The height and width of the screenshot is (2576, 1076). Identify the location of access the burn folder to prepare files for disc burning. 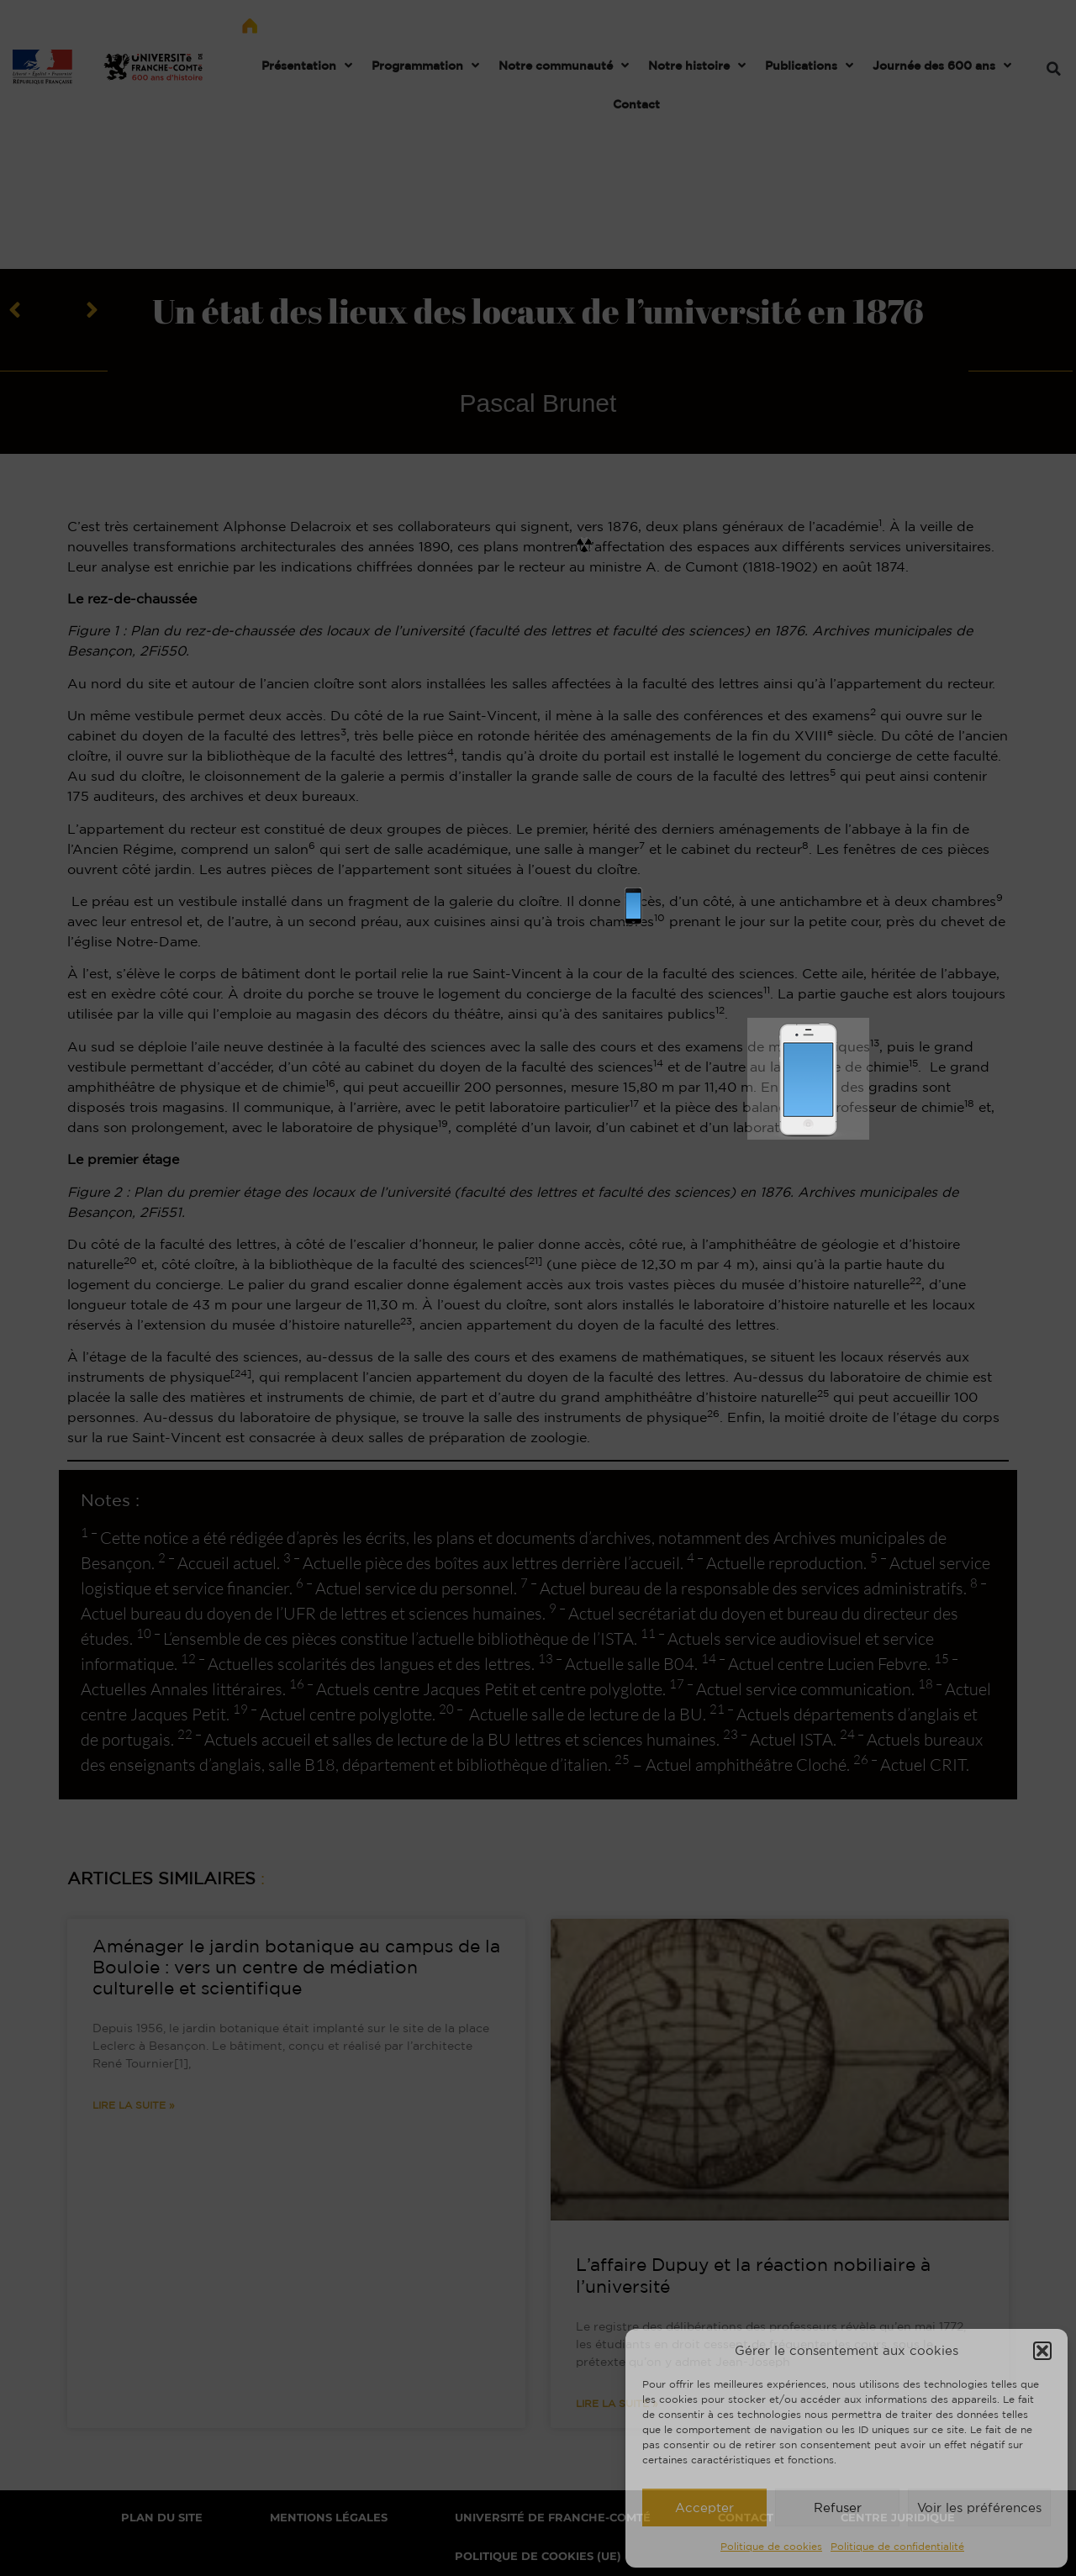
(584, 545).